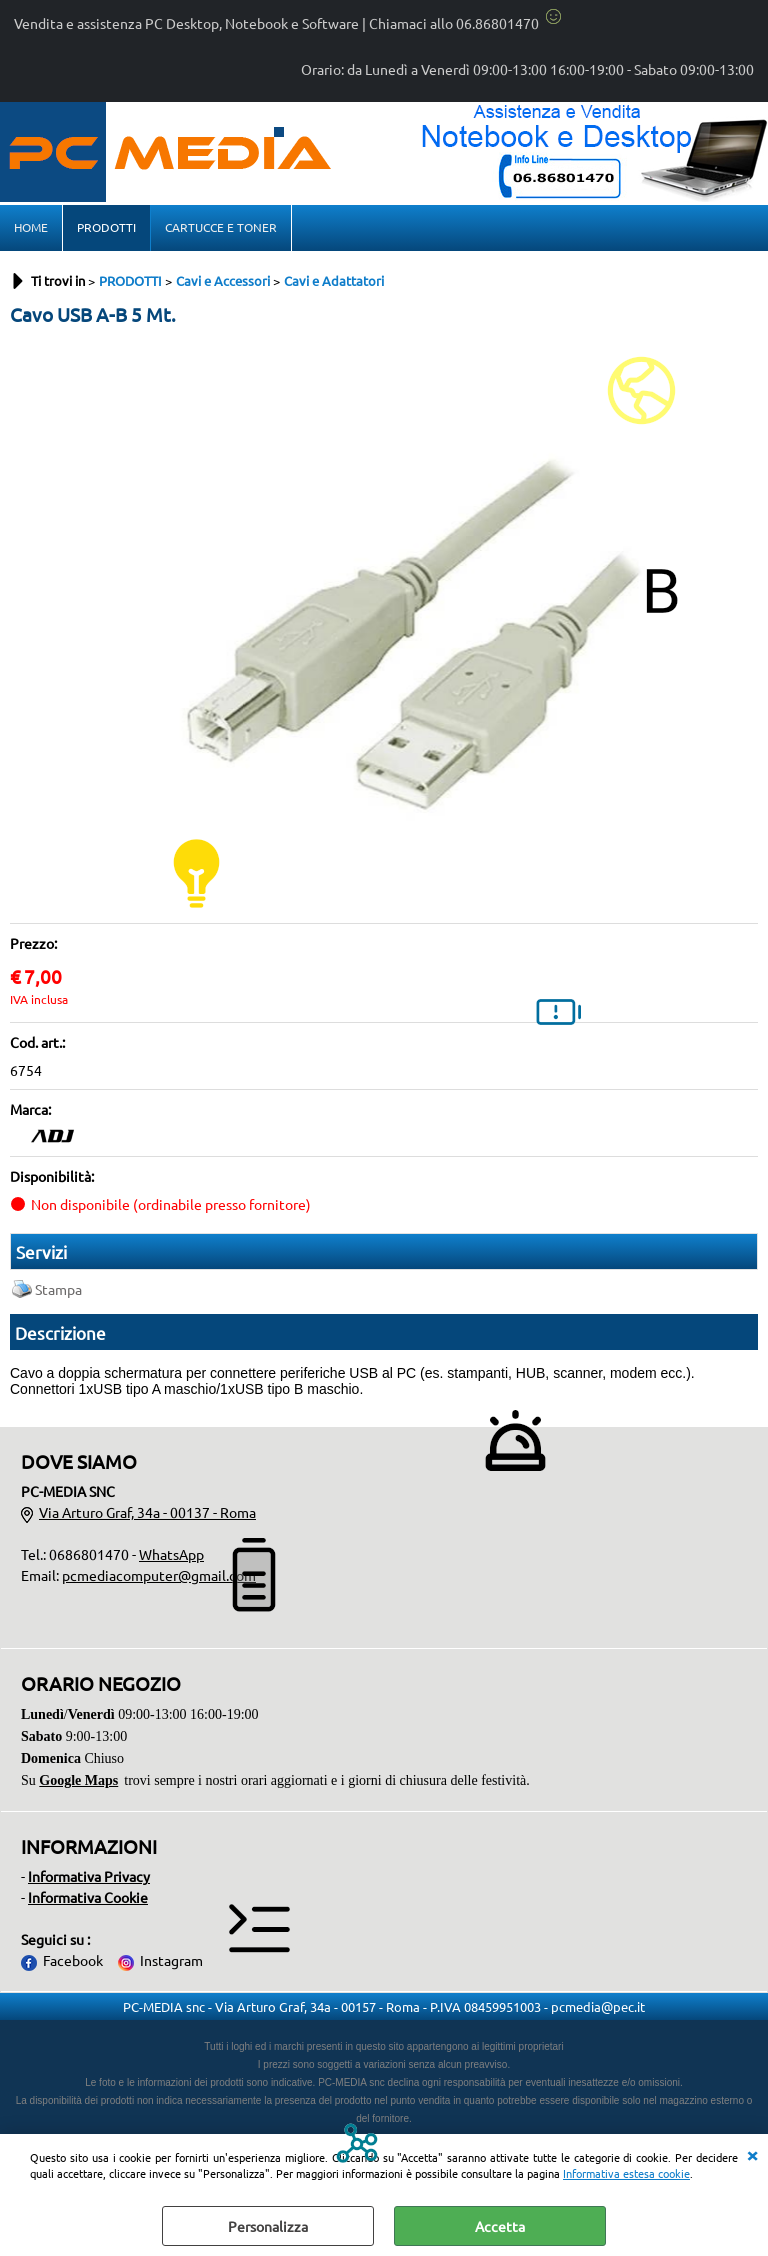 The image size is (768, 2256). Describe the element at coordinates (357, 2144) in the screenshot. I see `view network graph or connections` at that location.